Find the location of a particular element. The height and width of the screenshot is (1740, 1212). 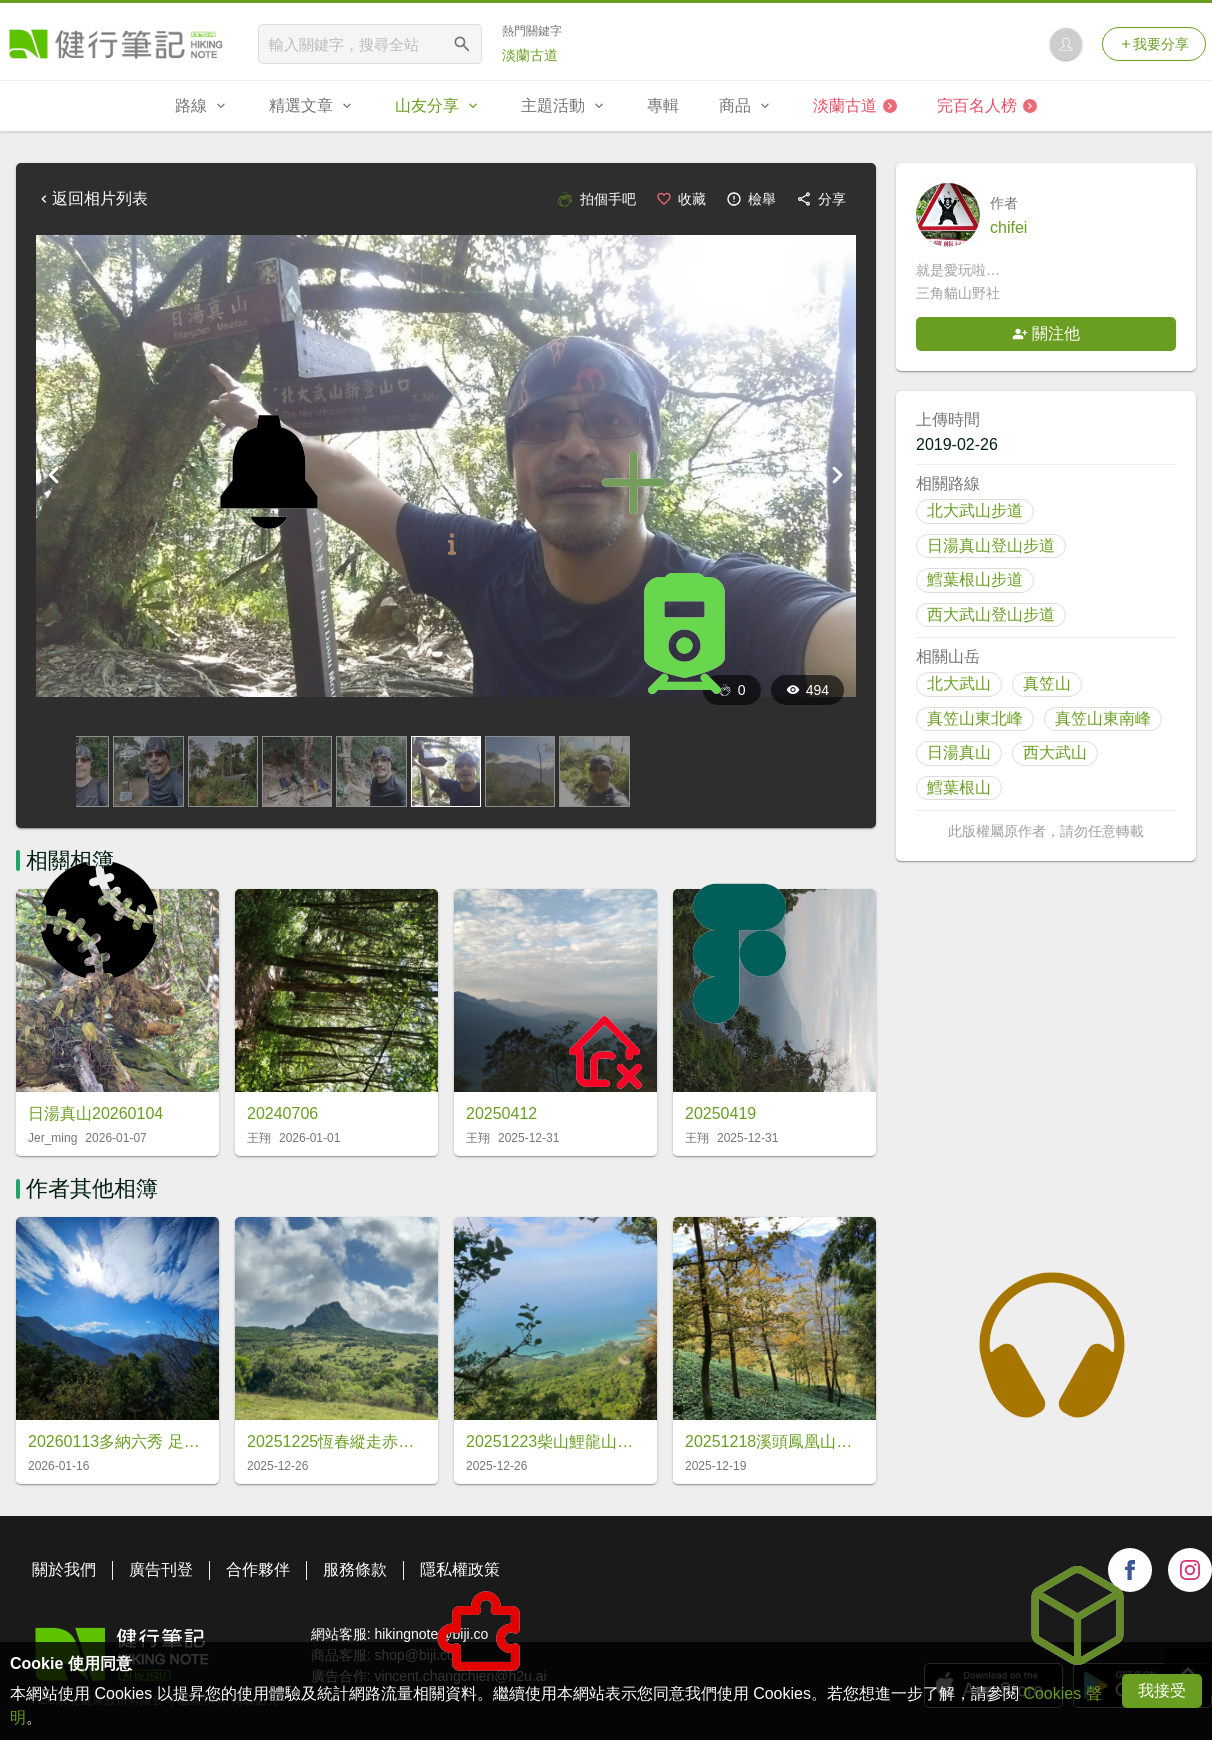

view your notifications is located at coordinates (269, 472).